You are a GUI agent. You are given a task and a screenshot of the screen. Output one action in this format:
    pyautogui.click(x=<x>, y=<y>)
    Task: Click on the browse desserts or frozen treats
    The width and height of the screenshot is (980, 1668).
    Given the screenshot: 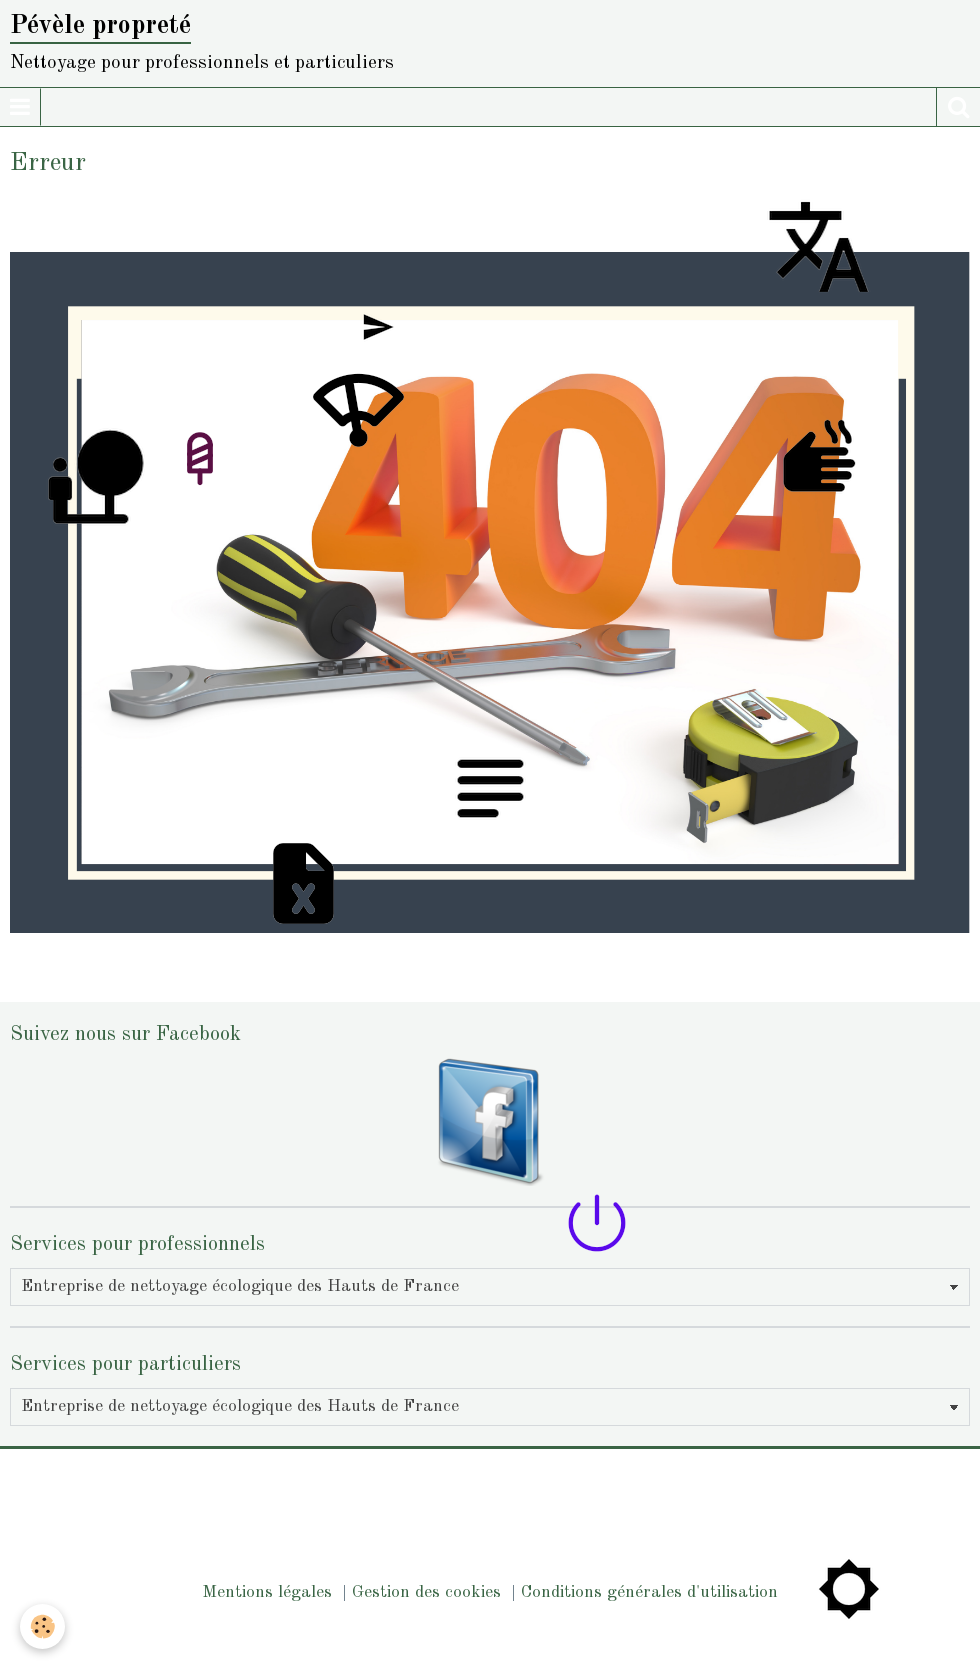 What is the action you would take?
    pyautogui.click(x=200, y=458)
    